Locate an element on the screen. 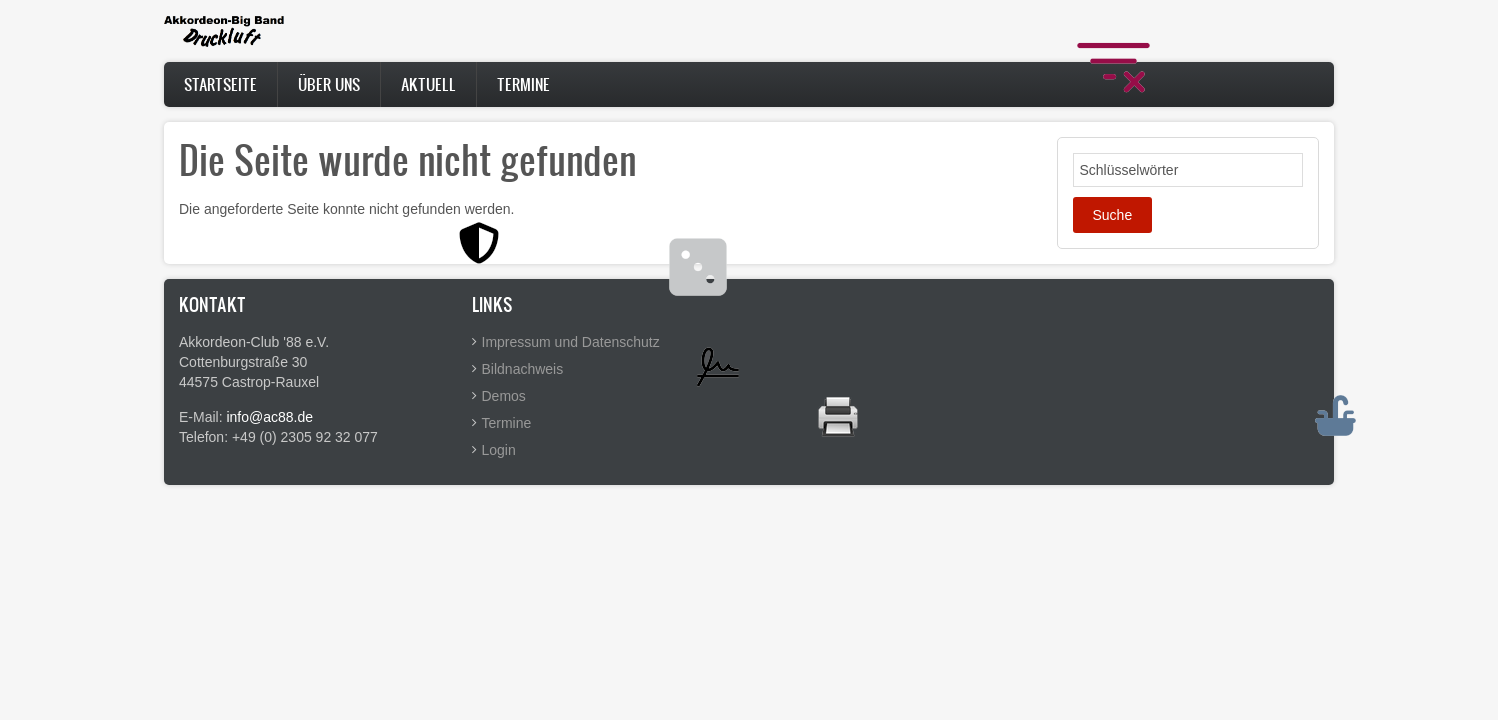  access printer settings and preferences is located at coordinates (838, 417).